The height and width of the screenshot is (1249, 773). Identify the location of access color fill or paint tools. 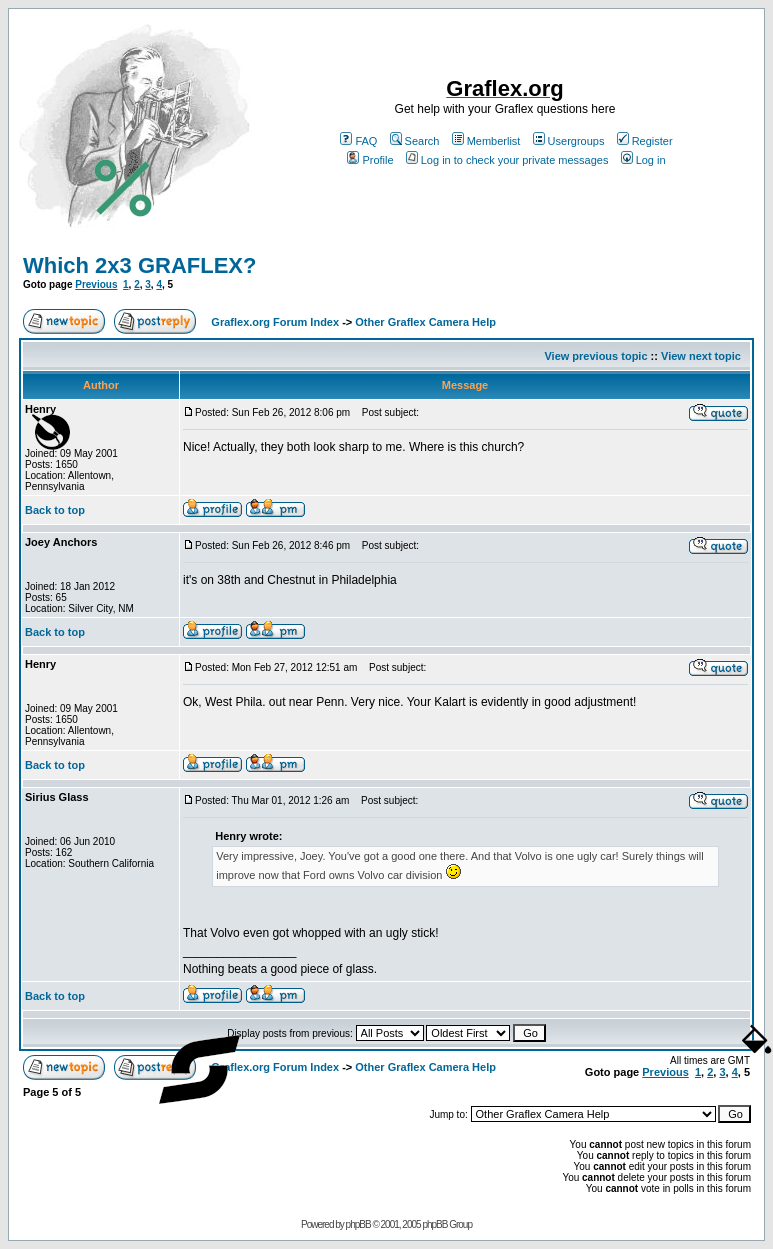
(756, 1039).